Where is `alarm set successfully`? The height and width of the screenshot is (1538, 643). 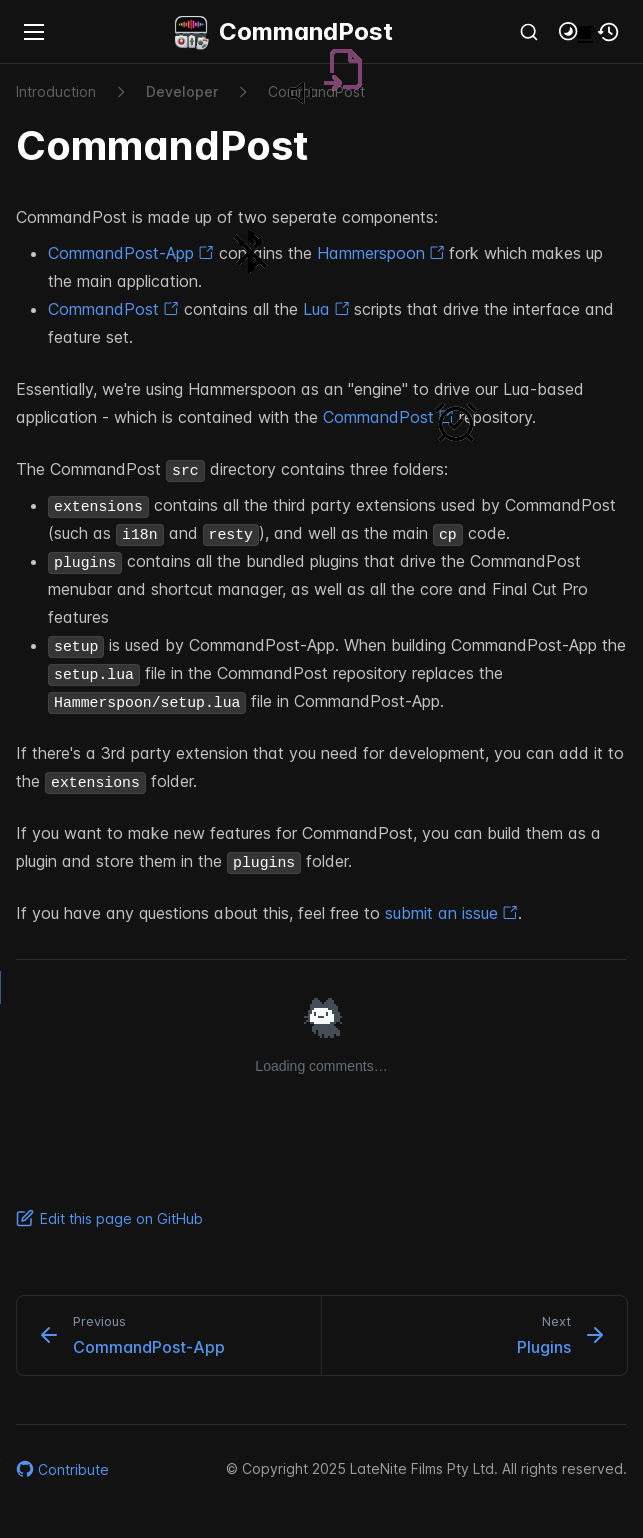 alarm set successfully is located at coordinates (456, 422).